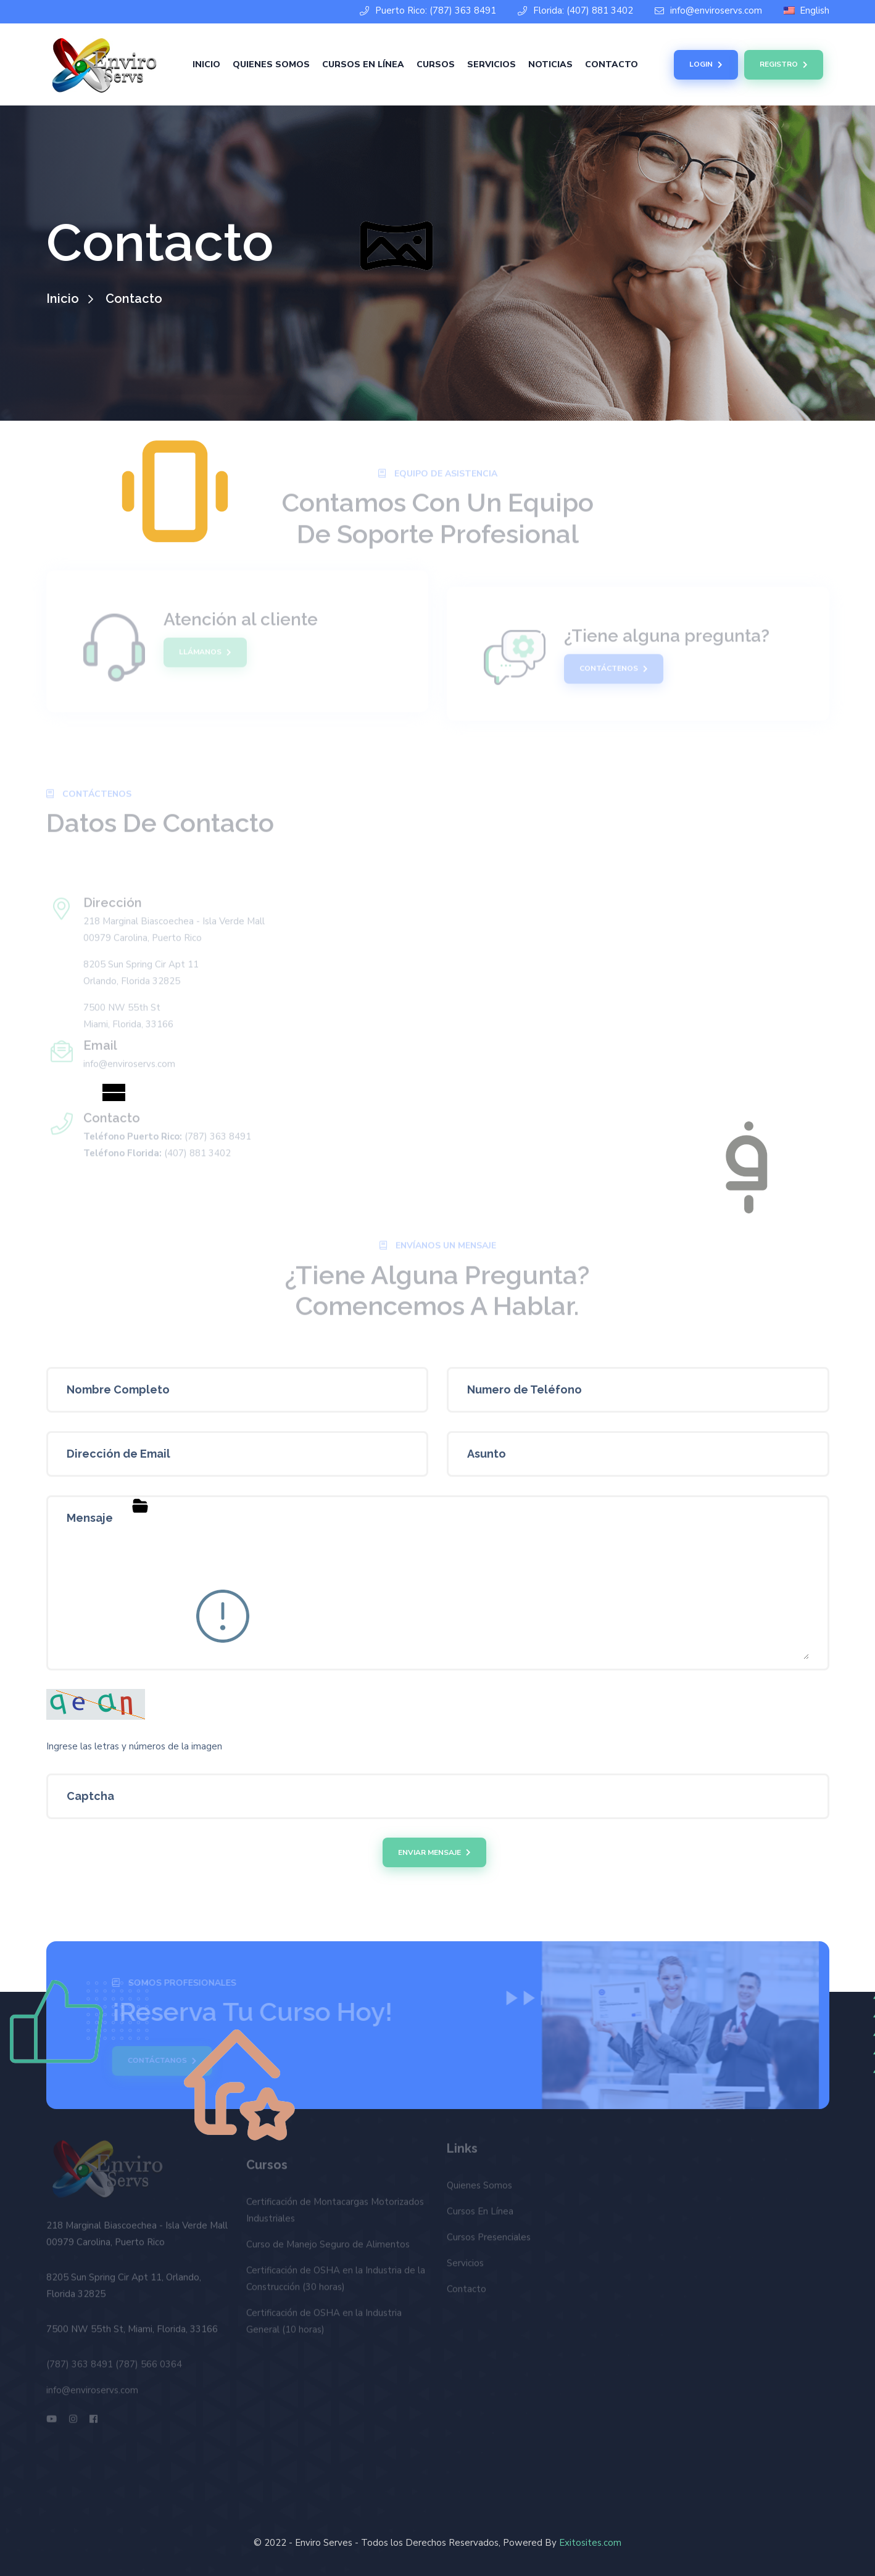  I want to click on switch to stream or list view, so click(113, 1093).